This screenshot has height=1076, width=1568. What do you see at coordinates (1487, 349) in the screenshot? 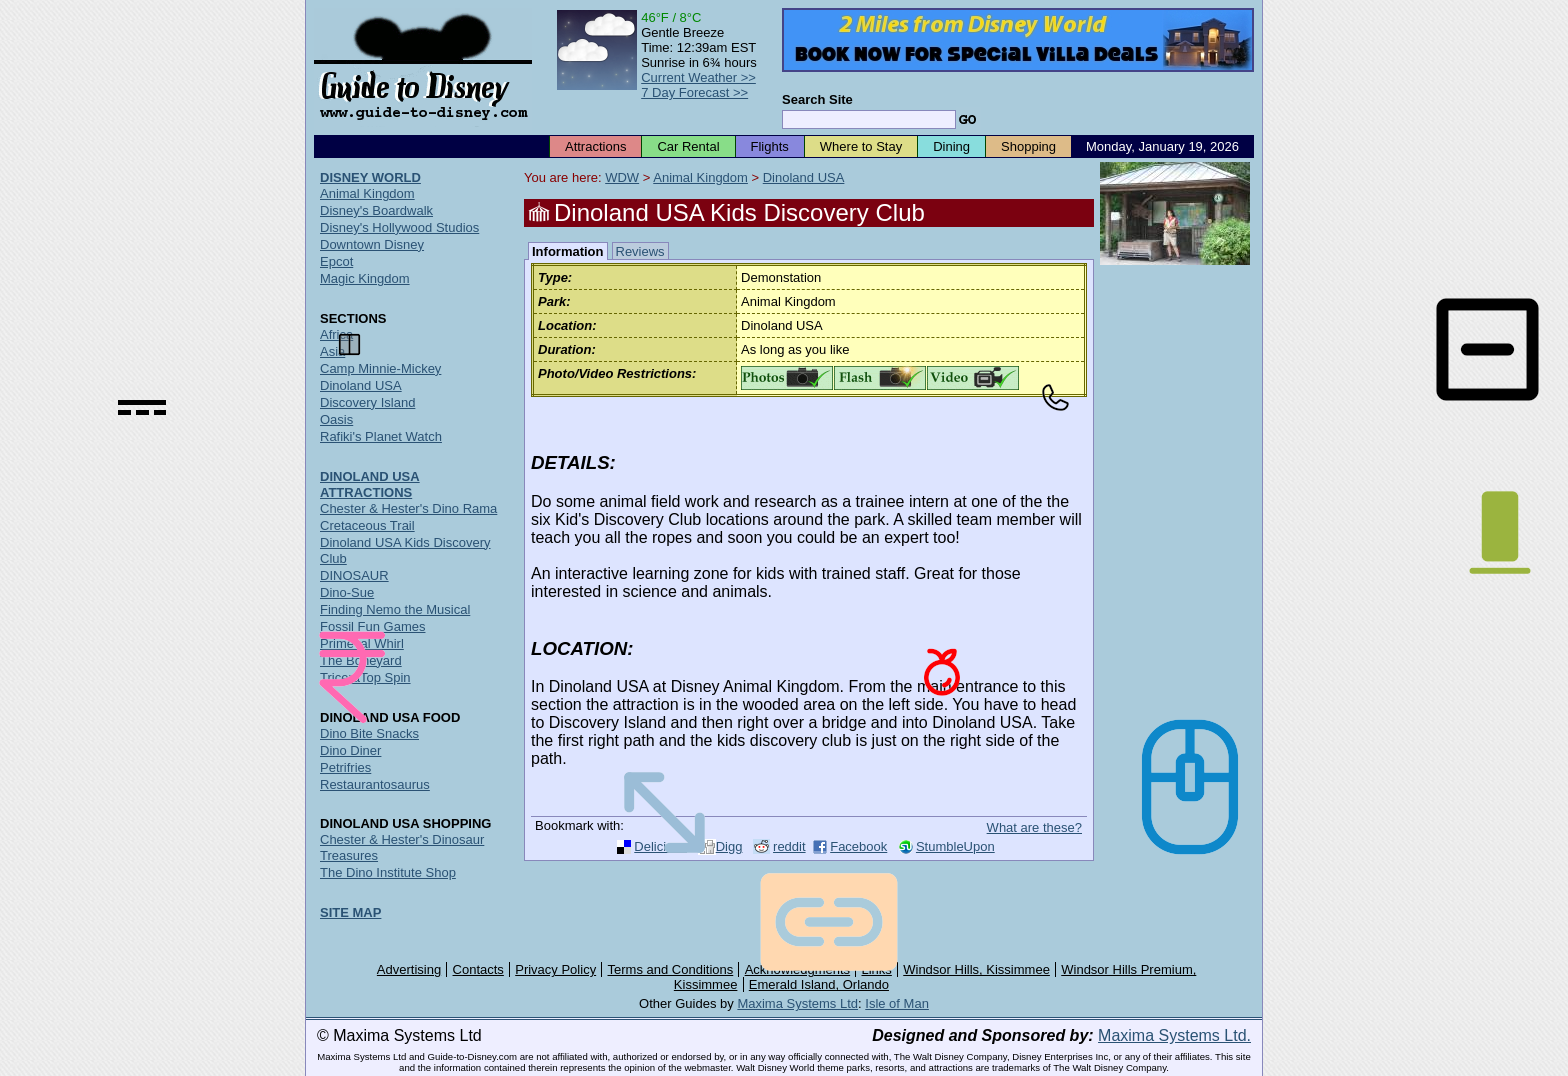
I see `remove or delete an item` at bounding box center [1487, 349].